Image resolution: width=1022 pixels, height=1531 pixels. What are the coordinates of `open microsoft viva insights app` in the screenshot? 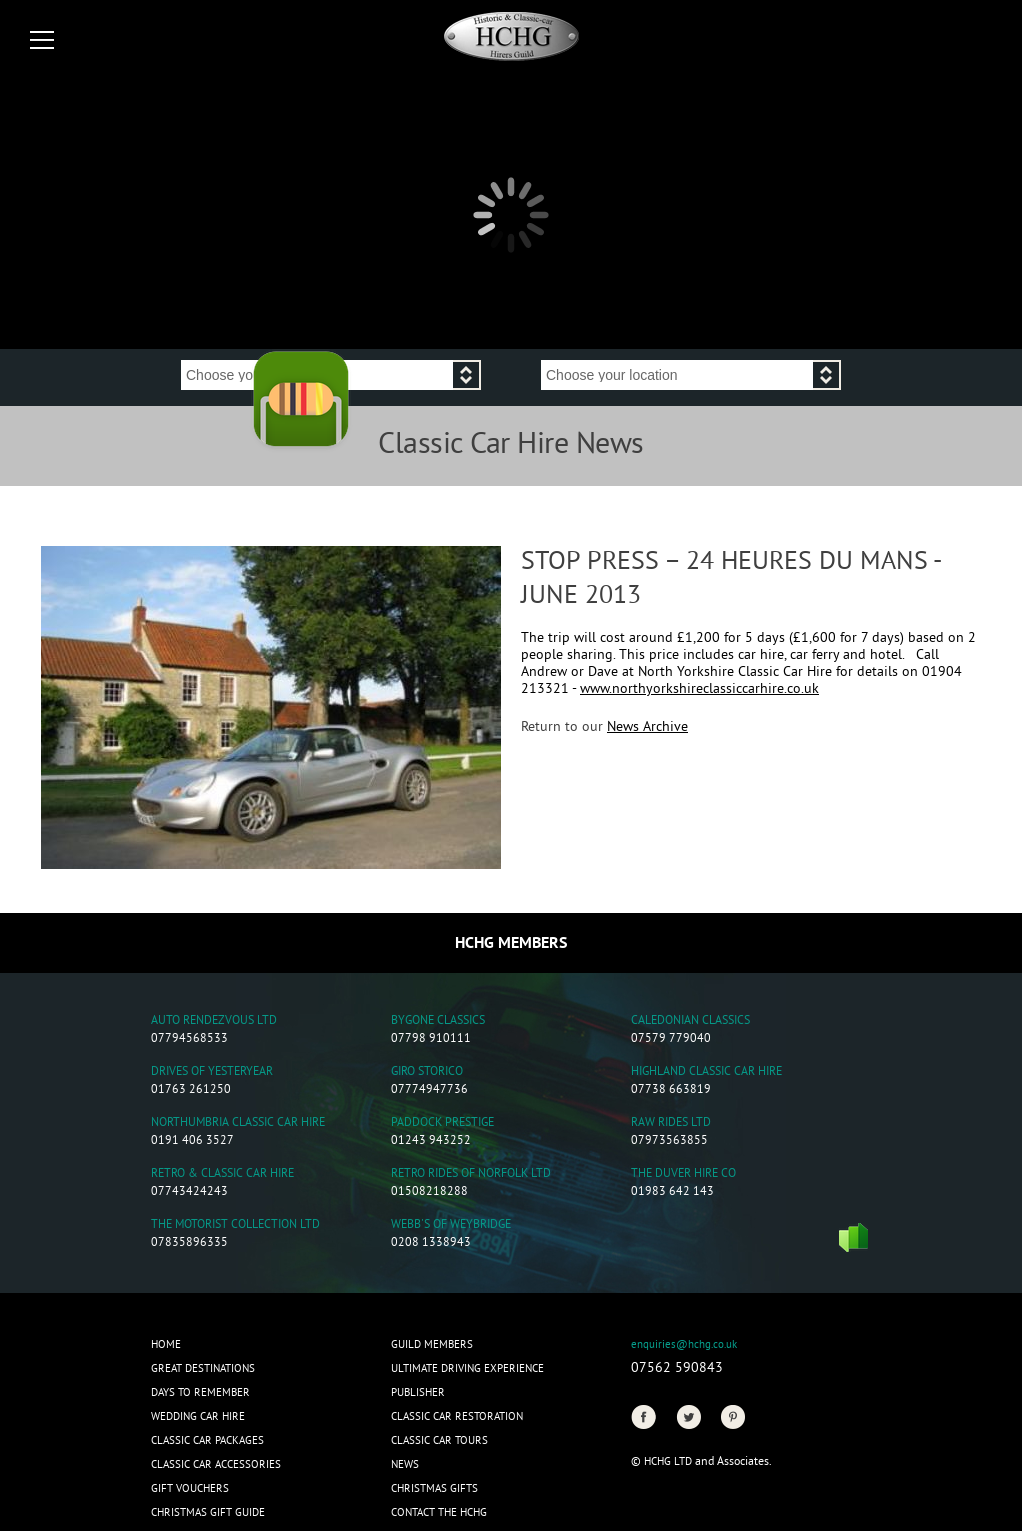 It's located at (853, 1237).